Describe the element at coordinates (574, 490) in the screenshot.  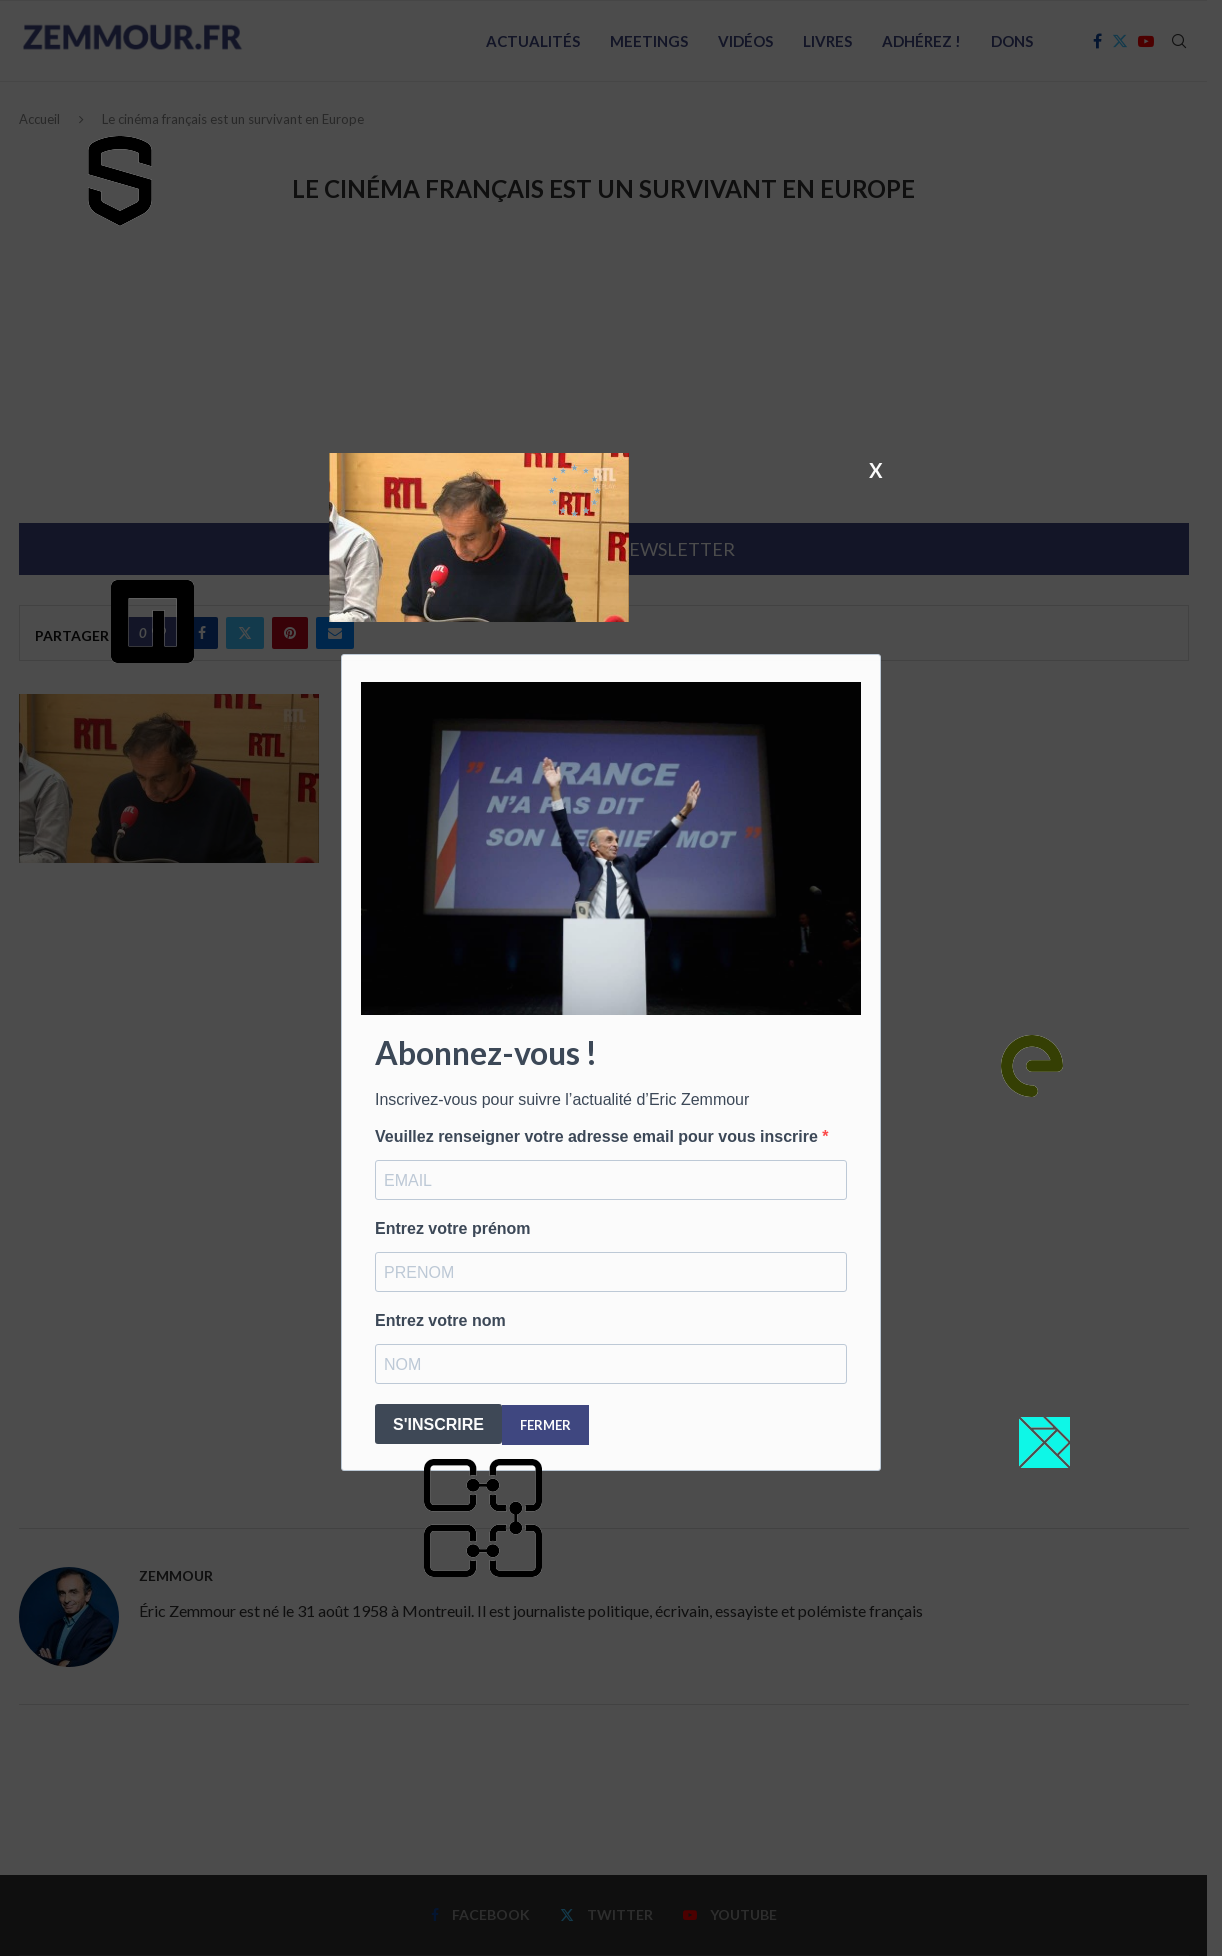
I see `indicates EU-related content or services` at that location.